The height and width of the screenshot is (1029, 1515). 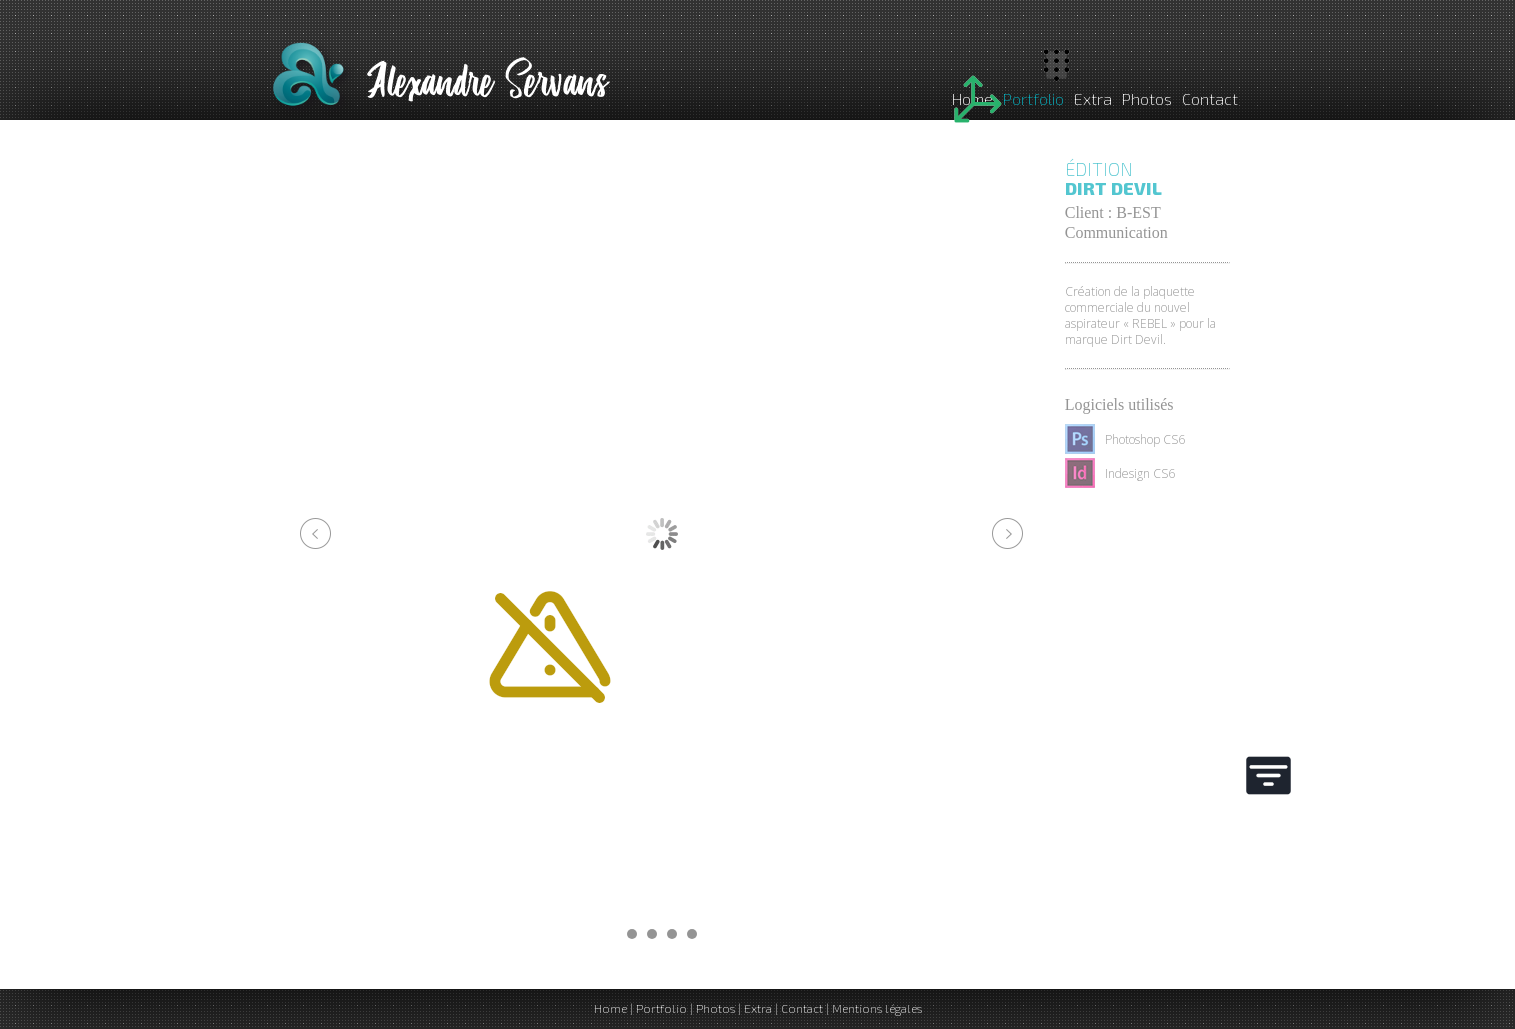 What do you see at coordinates (1268, 775) in the screenshot?
I see `filter or sort content` at bounding box center [1268, 775].